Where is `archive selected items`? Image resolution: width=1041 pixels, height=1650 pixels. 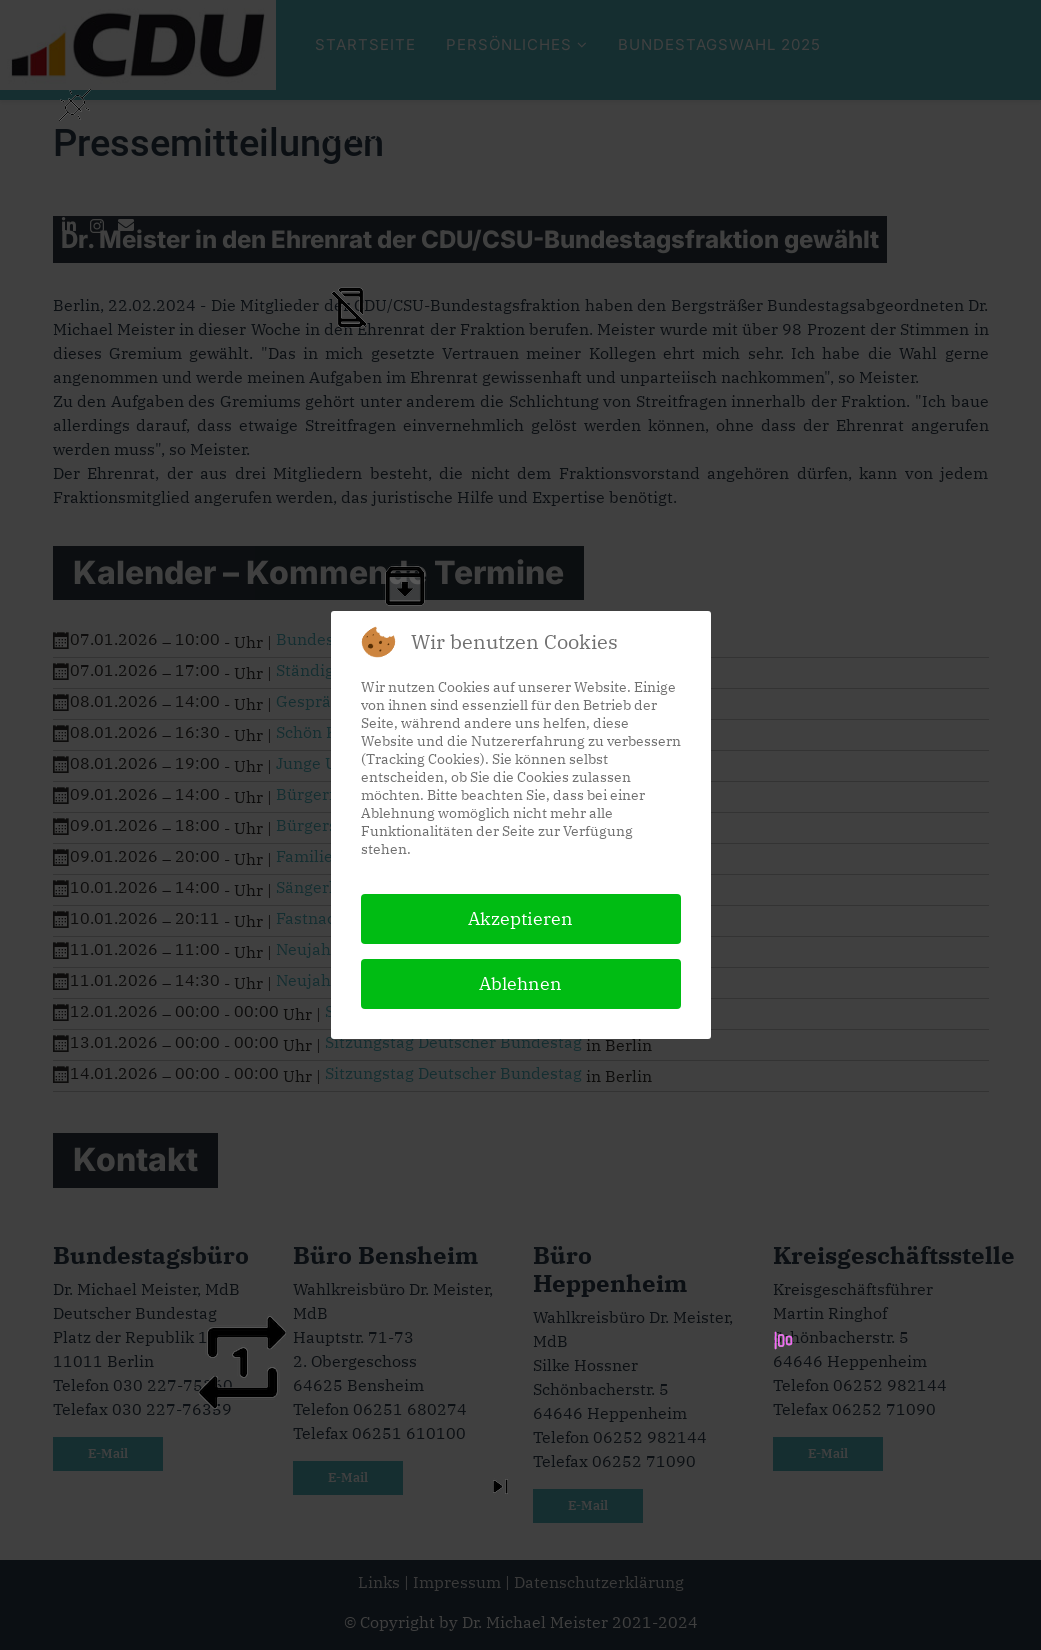 archive selected items is located at coordinates (405, 586).